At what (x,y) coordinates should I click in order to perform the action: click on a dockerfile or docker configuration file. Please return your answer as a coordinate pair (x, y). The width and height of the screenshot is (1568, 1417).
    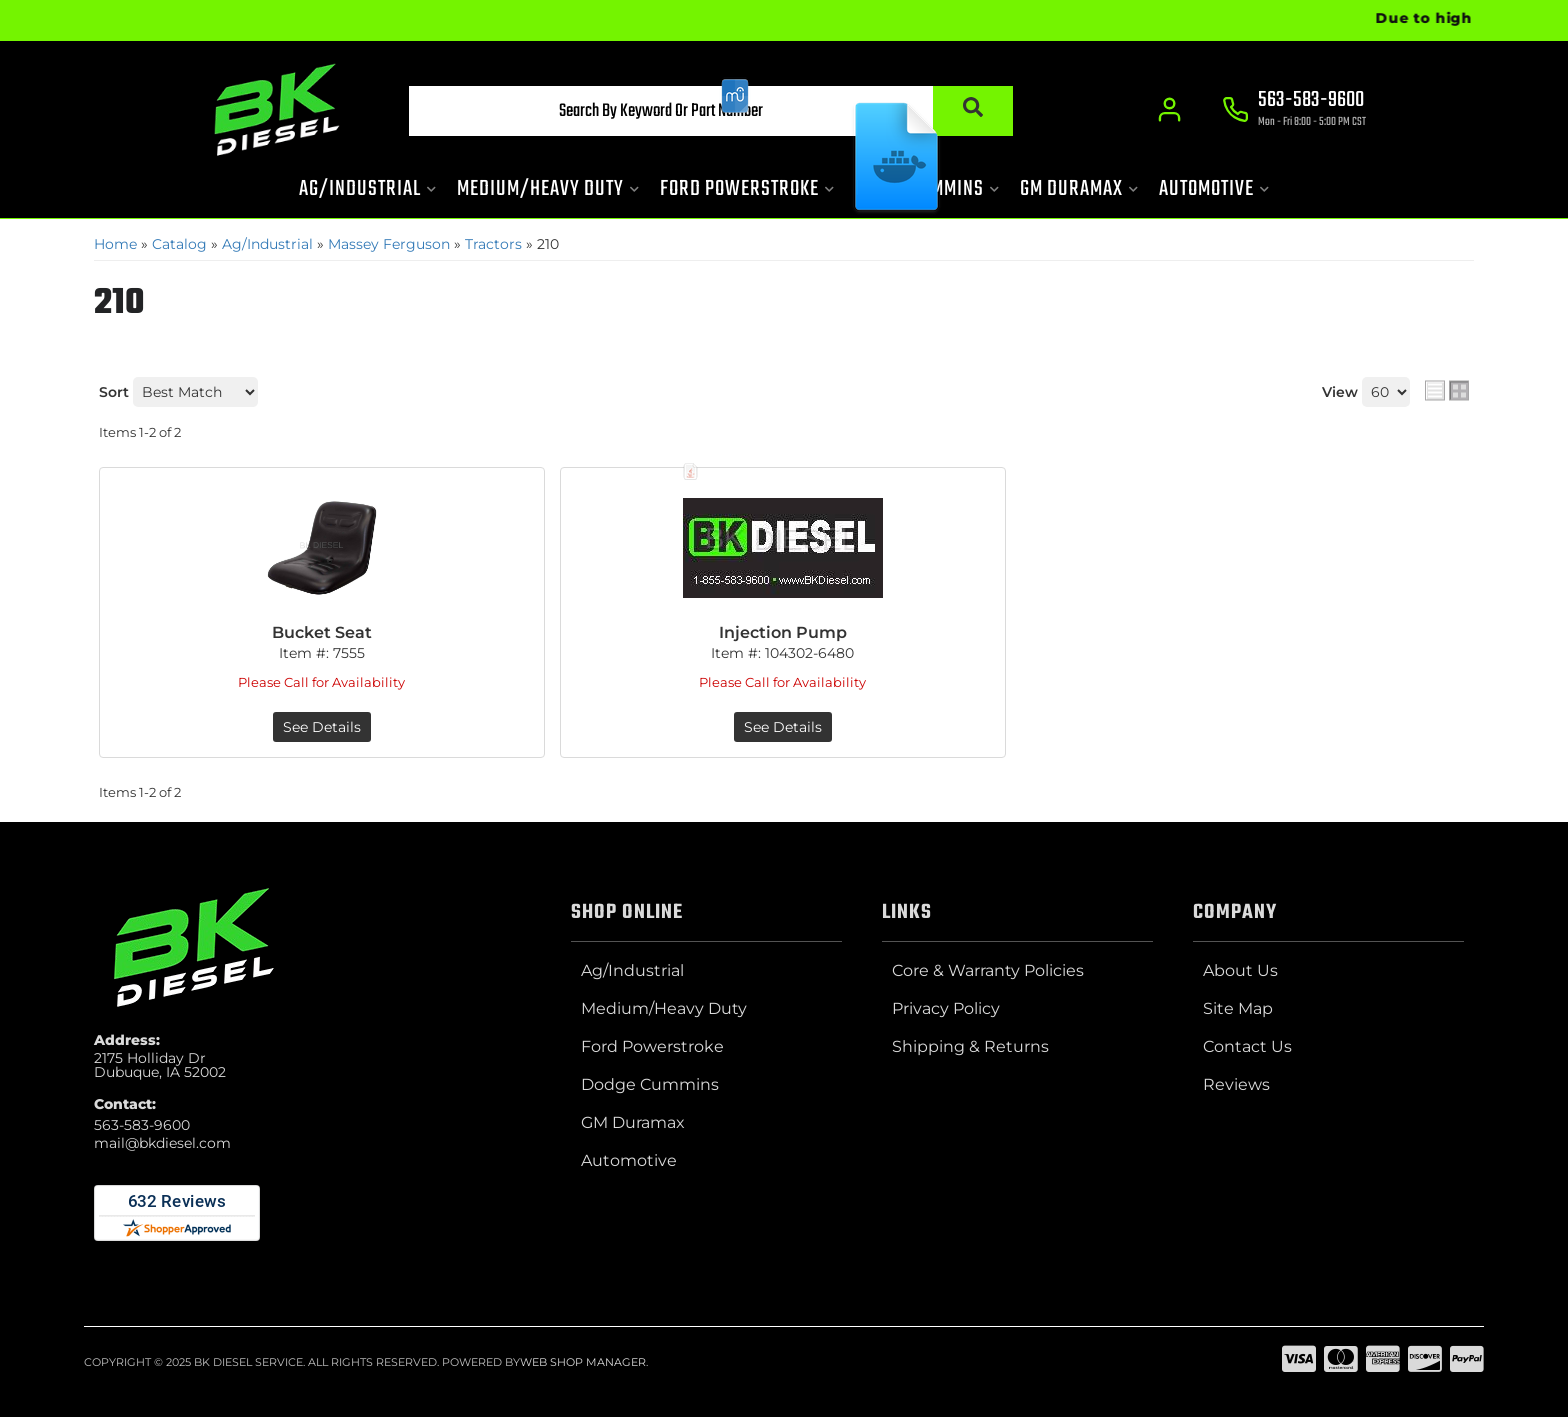
    Looking at the image, I should click on (896, 158).